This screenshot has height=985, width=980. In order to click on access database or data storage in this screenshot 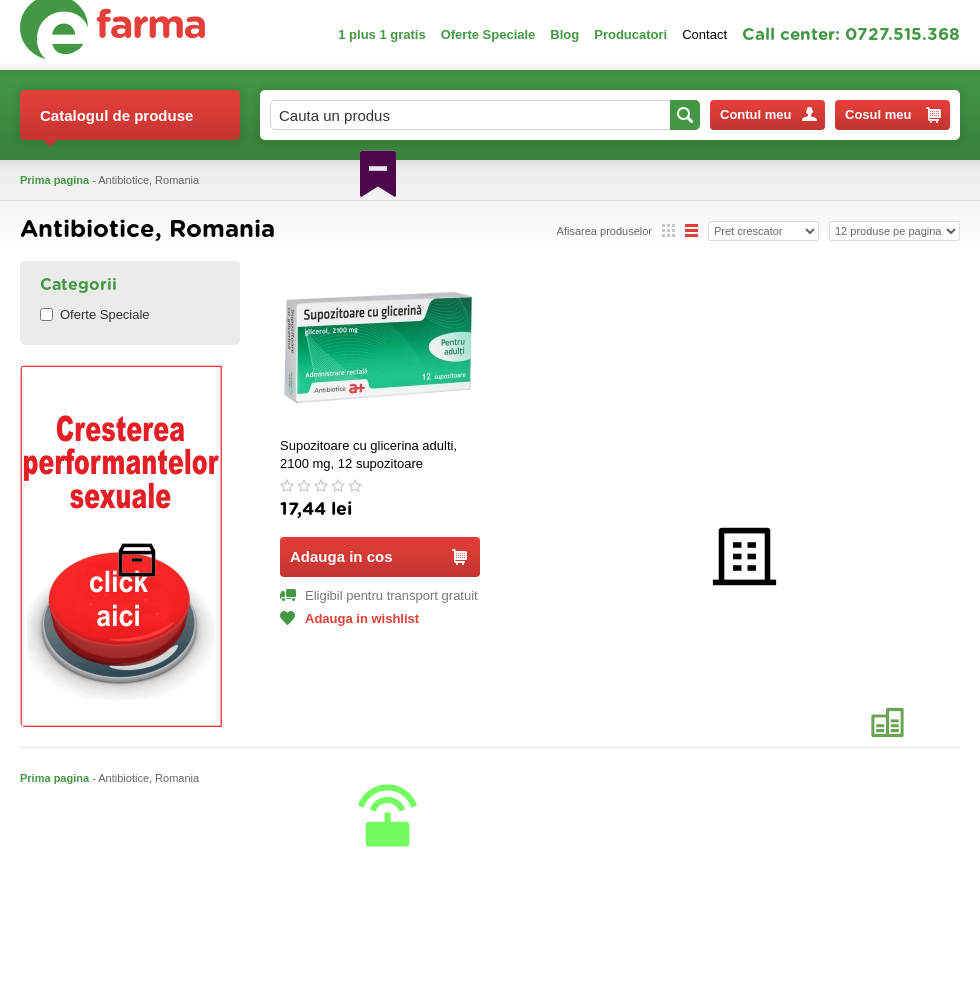, I will do `click(887, 722)`.